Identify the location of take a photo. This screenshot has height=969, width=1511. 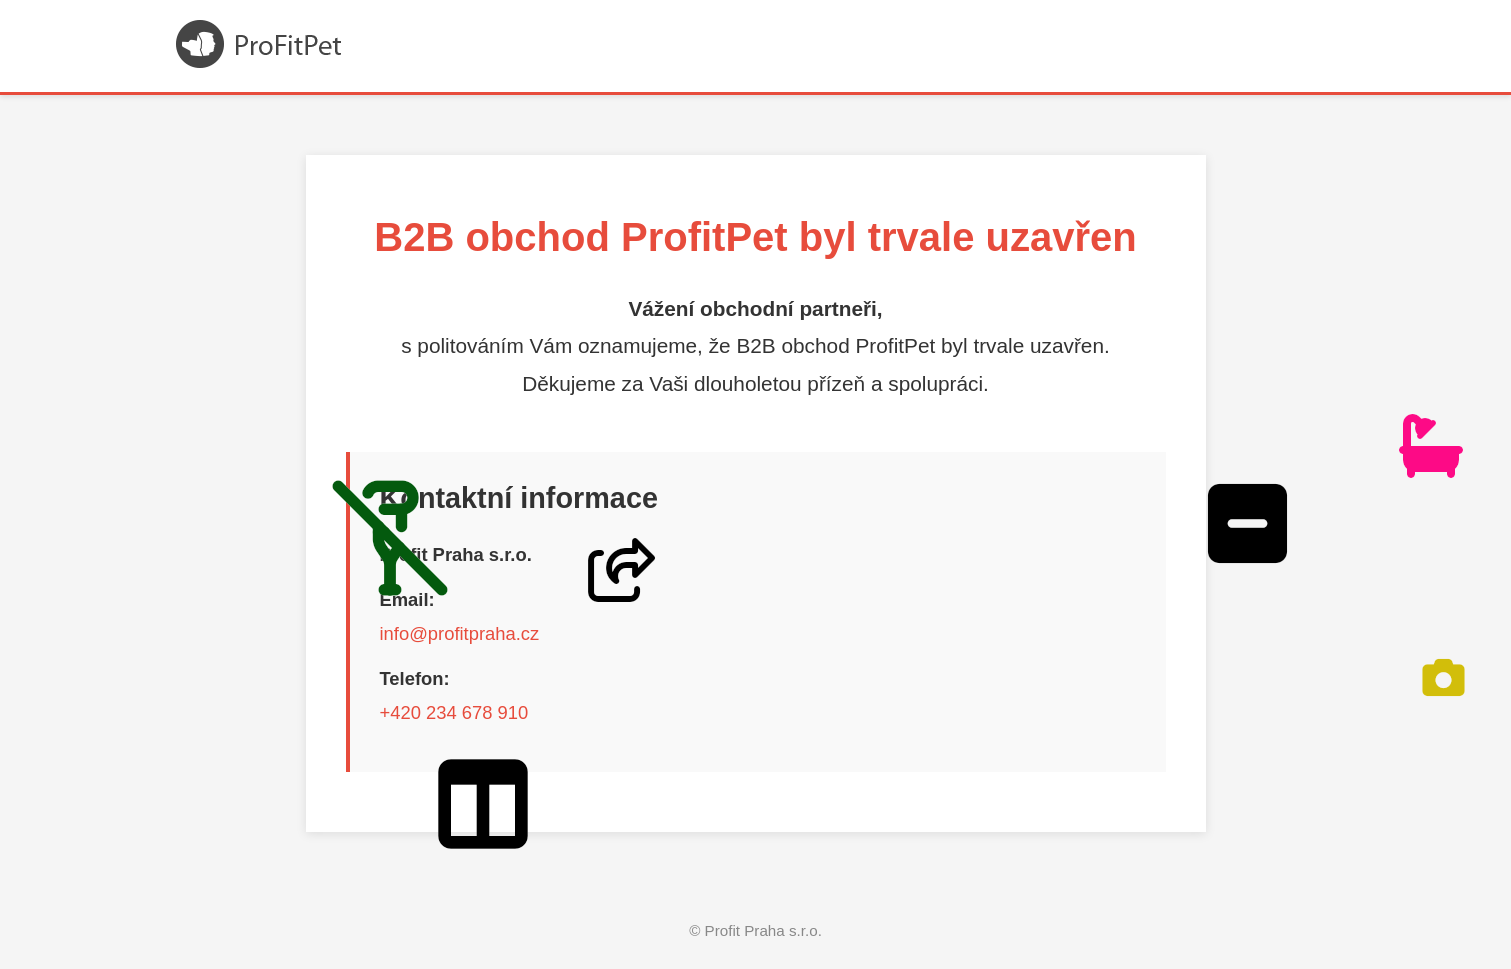
(1443, 677).